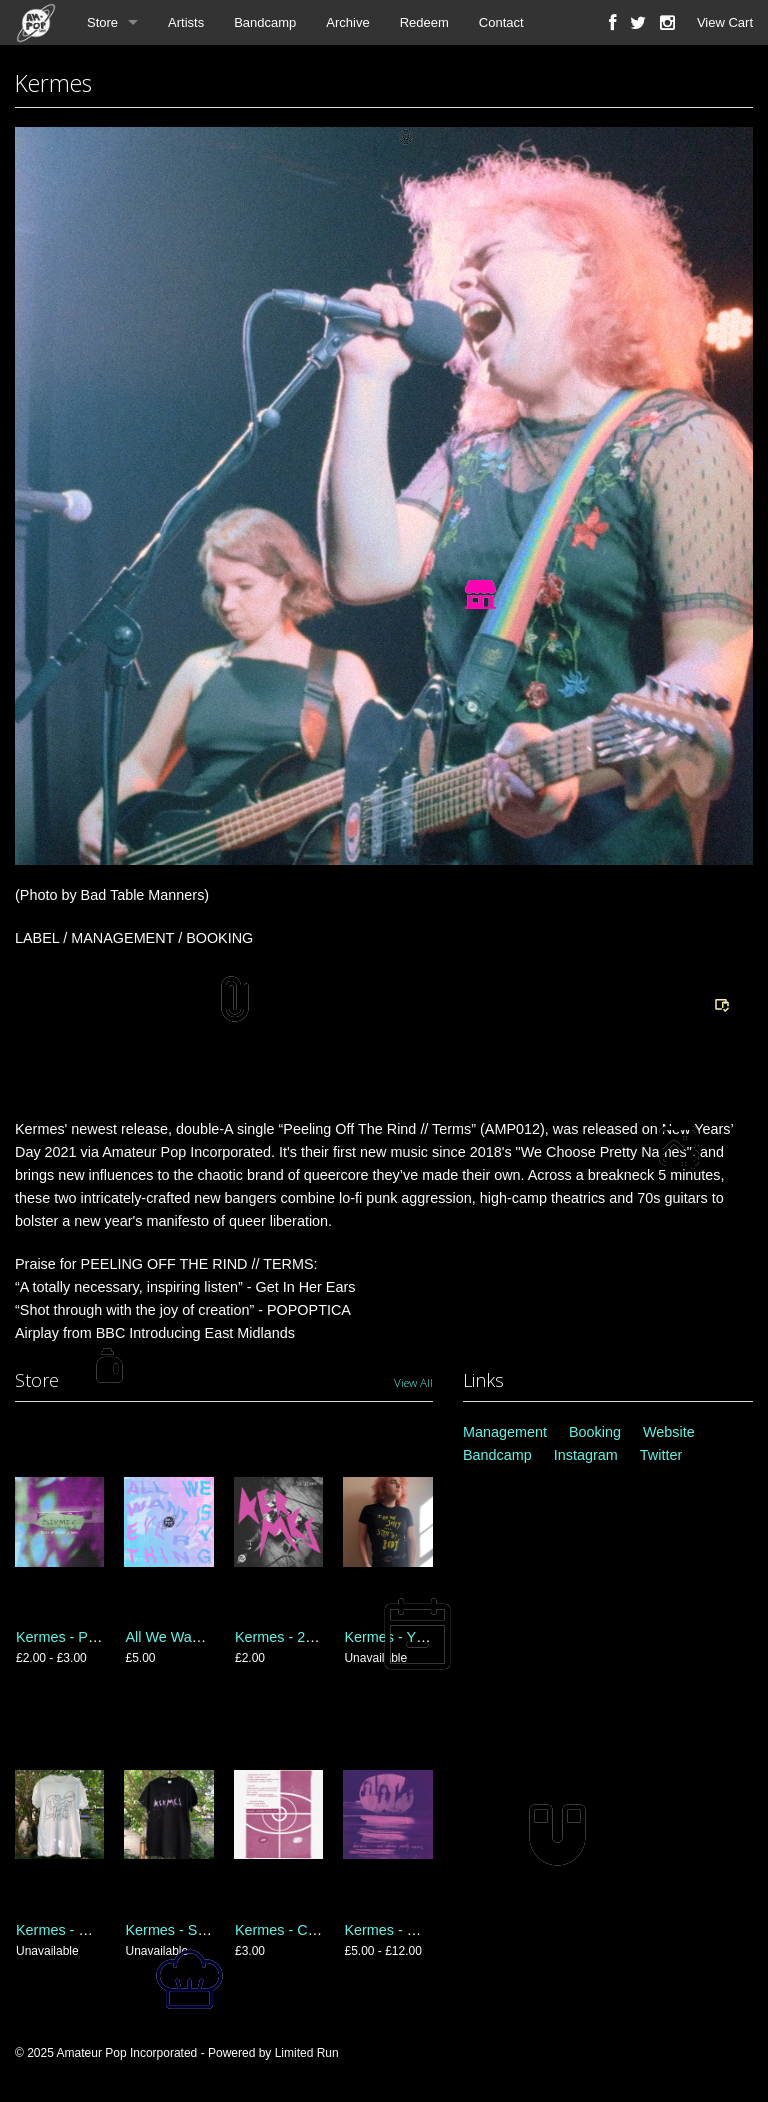 The height and width of the screenshot is (2102, 768). Describe the element at coordinates (109, 1365) in the screenshot. I see `laundry or cleaning product category` at that location.